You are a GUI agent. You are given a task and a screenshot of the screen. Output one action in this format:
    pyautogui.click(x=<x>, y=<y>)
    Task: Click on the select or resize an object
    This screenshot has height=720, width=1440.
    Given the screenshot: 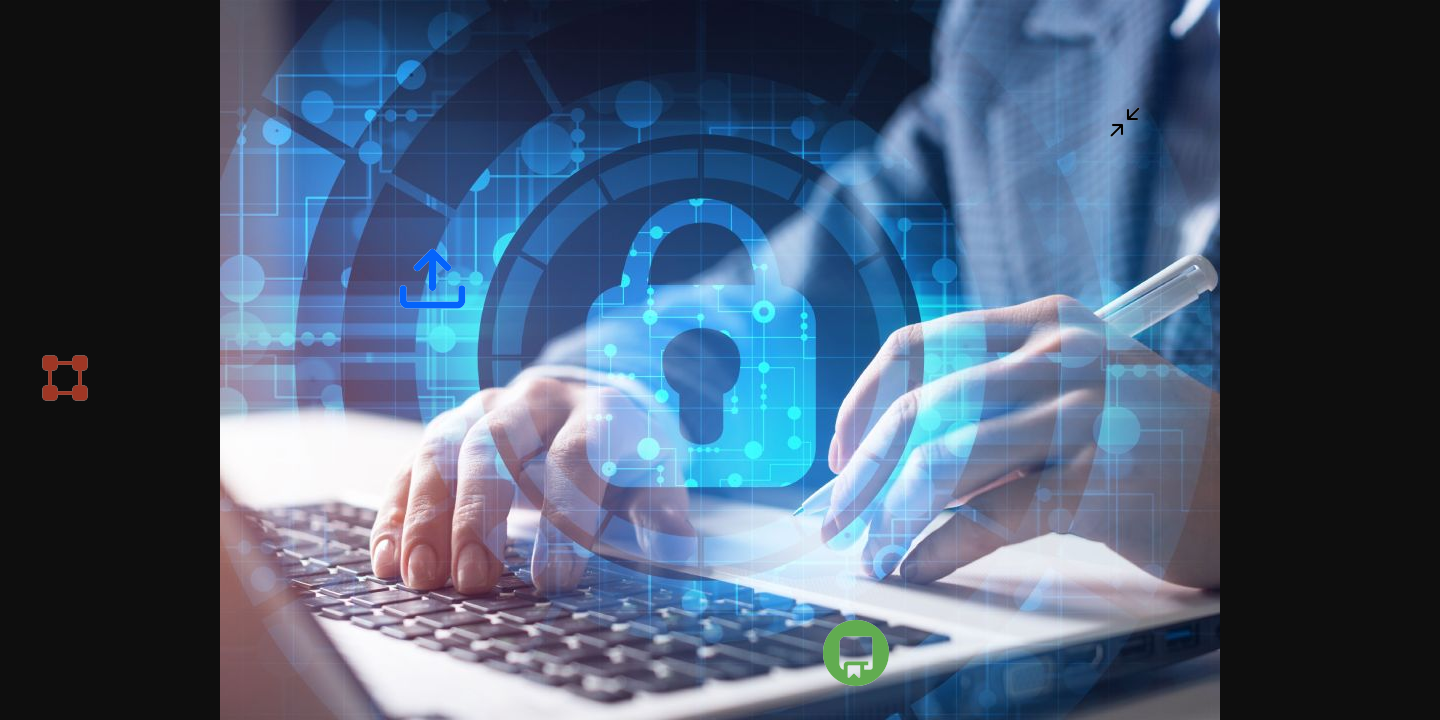 What is the action you would take?
    pyautogui.click(x=65, y=378)
    